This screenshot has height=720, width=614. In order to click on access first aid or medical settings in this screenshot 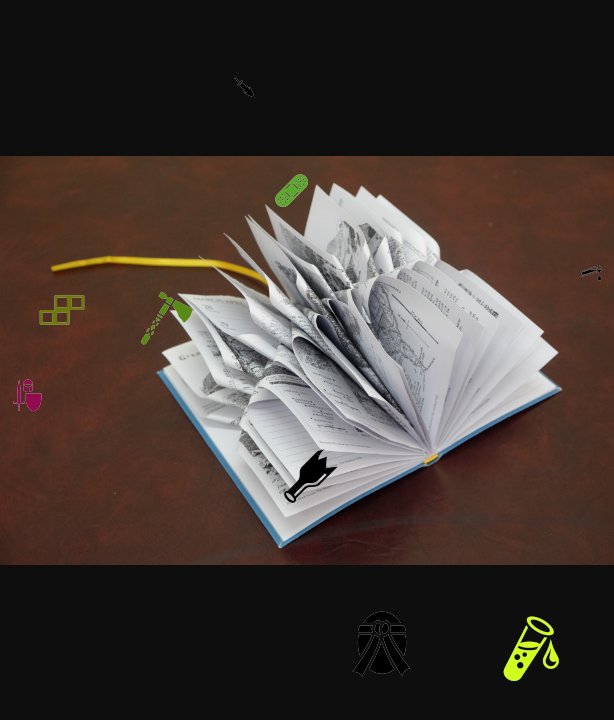, I will do `click(291, 190)`.